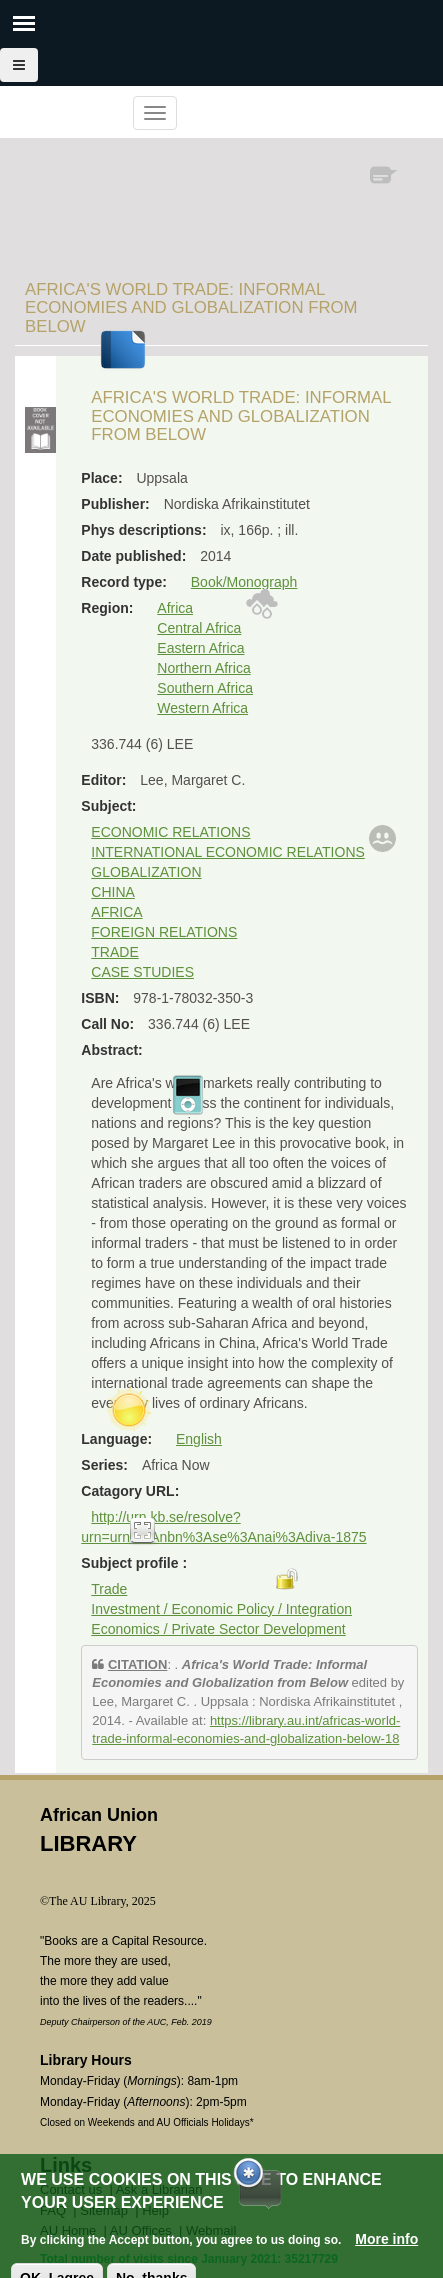 The height and width of the screenshot is (2278, 443). Describe the element at coordinates (382, 838) in the screenshot. I see `indicates a warning or concerning status` at that location.